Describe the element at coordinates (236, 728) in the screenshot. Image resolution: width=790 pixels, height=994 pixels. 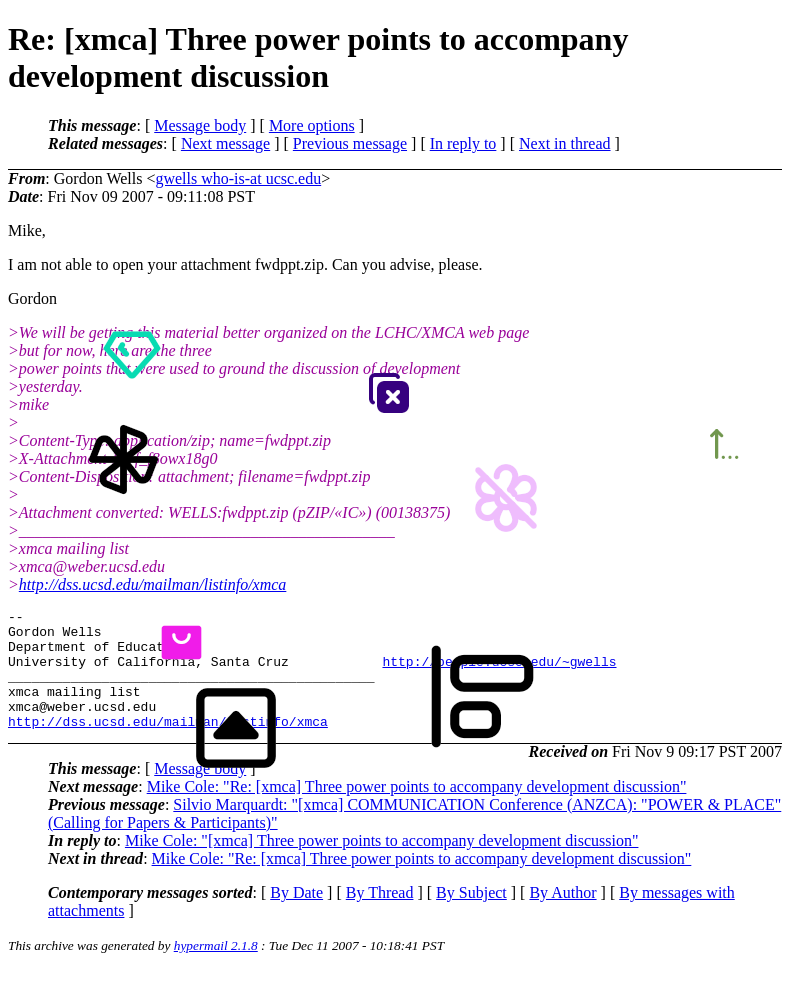
I see `expand content upward` at that location.